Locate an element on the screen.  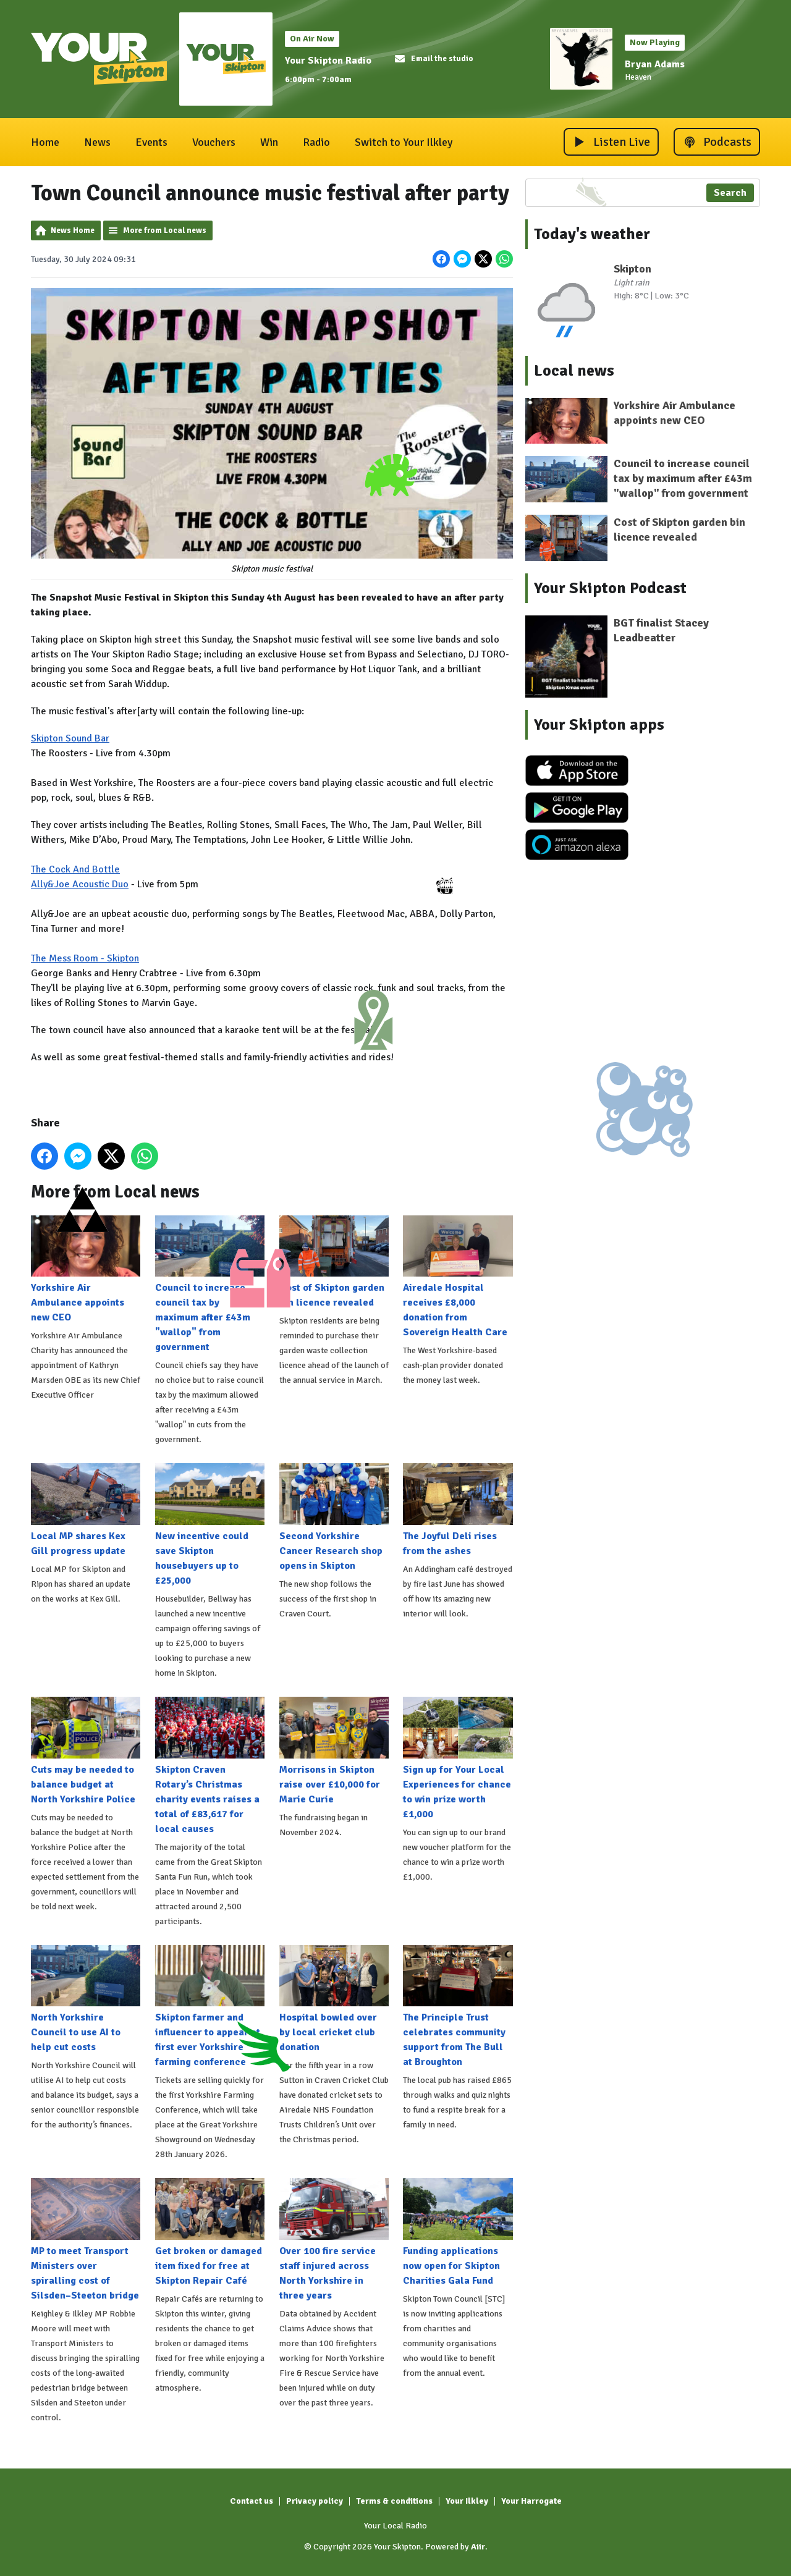
access running or fitness tracking features is located at coordinates (591, 192).